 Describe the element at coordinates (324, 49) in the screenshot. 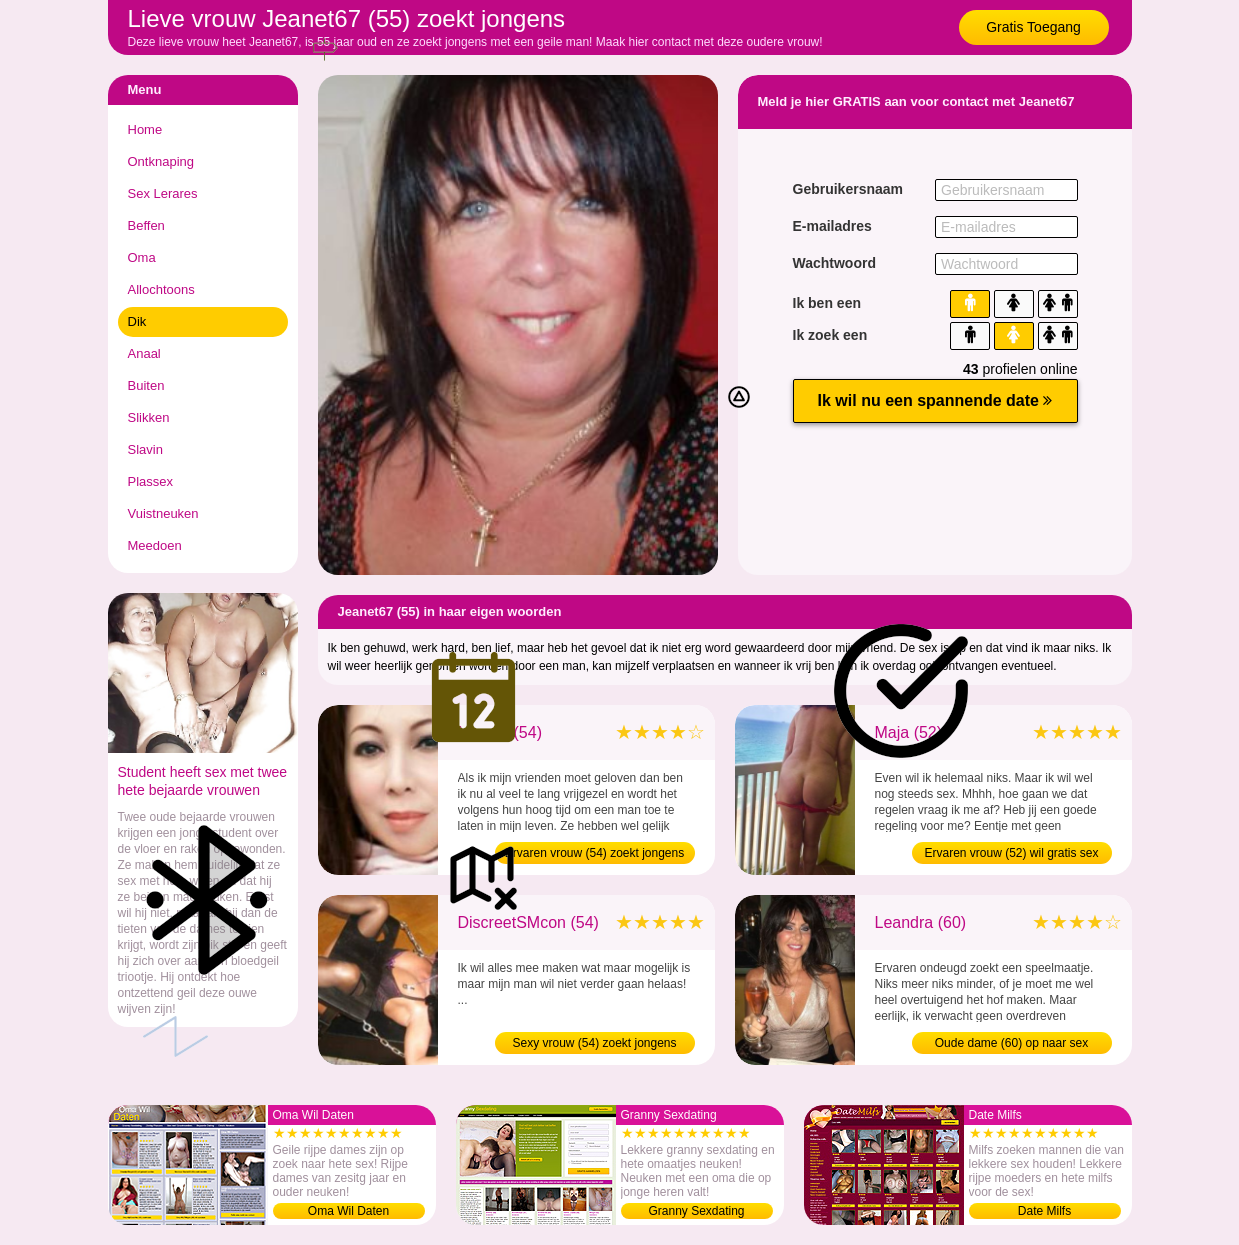

I see `access navigation or directions` at that location.